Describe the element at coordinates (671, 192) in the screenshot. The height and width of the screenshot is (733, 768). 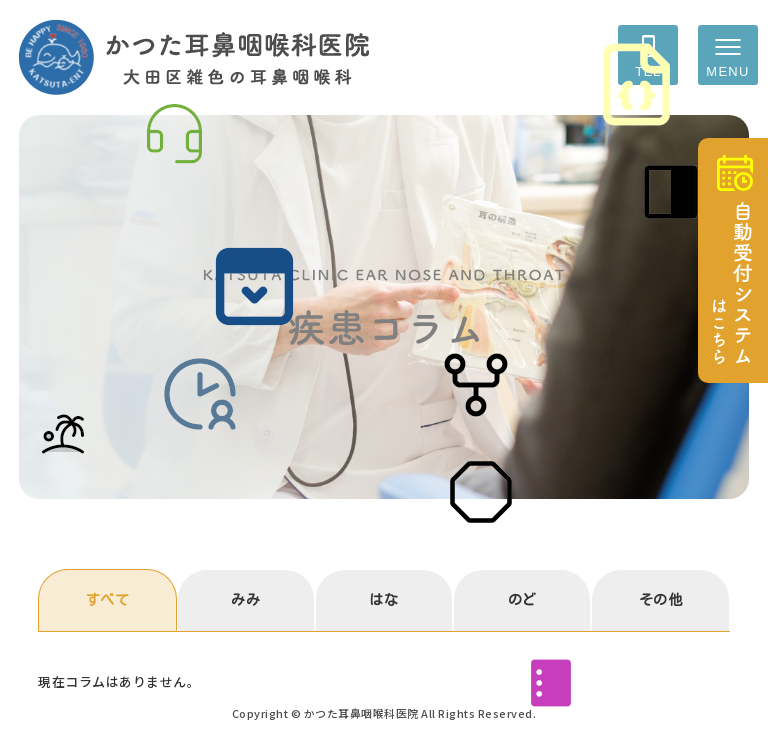
I see `toggle between split-screen view` at that location.